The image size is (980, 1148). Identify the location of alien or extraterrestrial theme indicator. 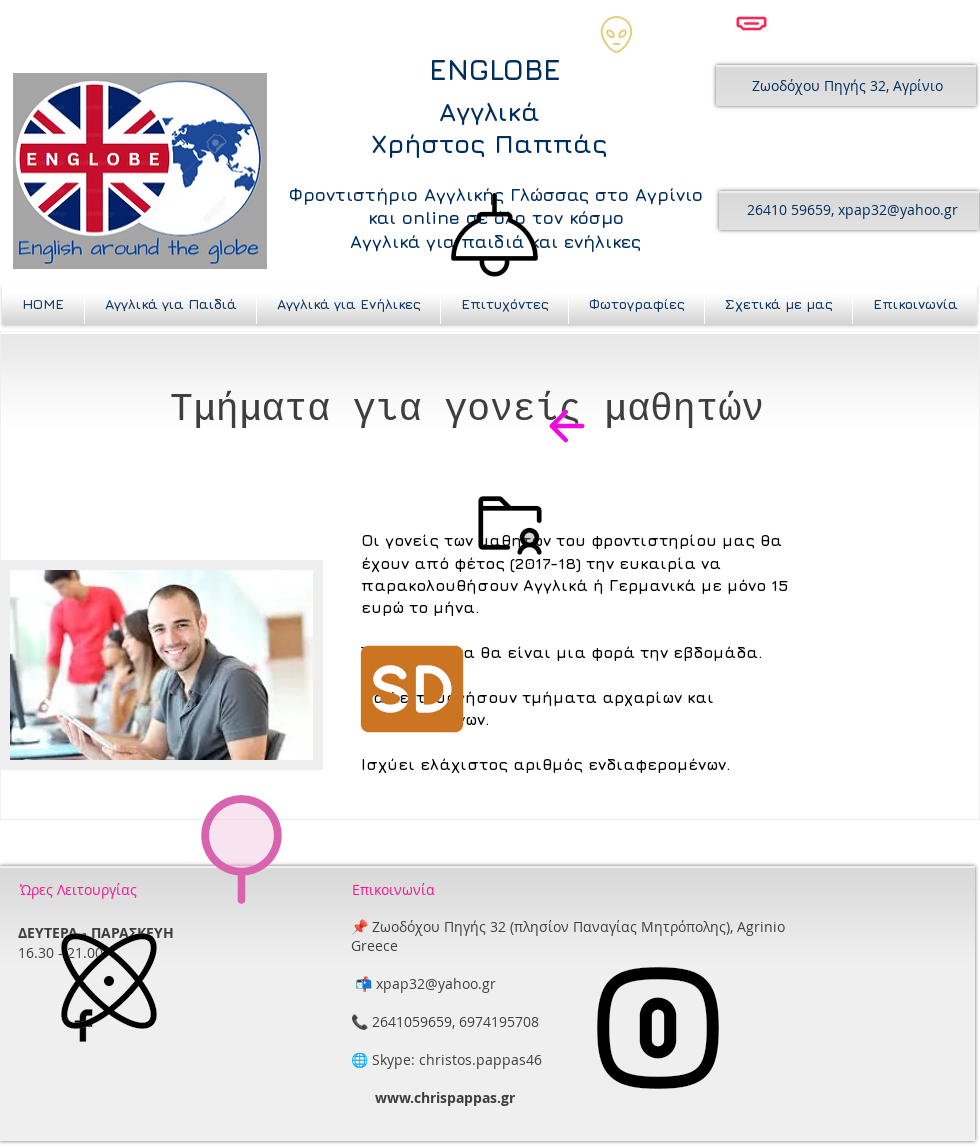
(616, 34).